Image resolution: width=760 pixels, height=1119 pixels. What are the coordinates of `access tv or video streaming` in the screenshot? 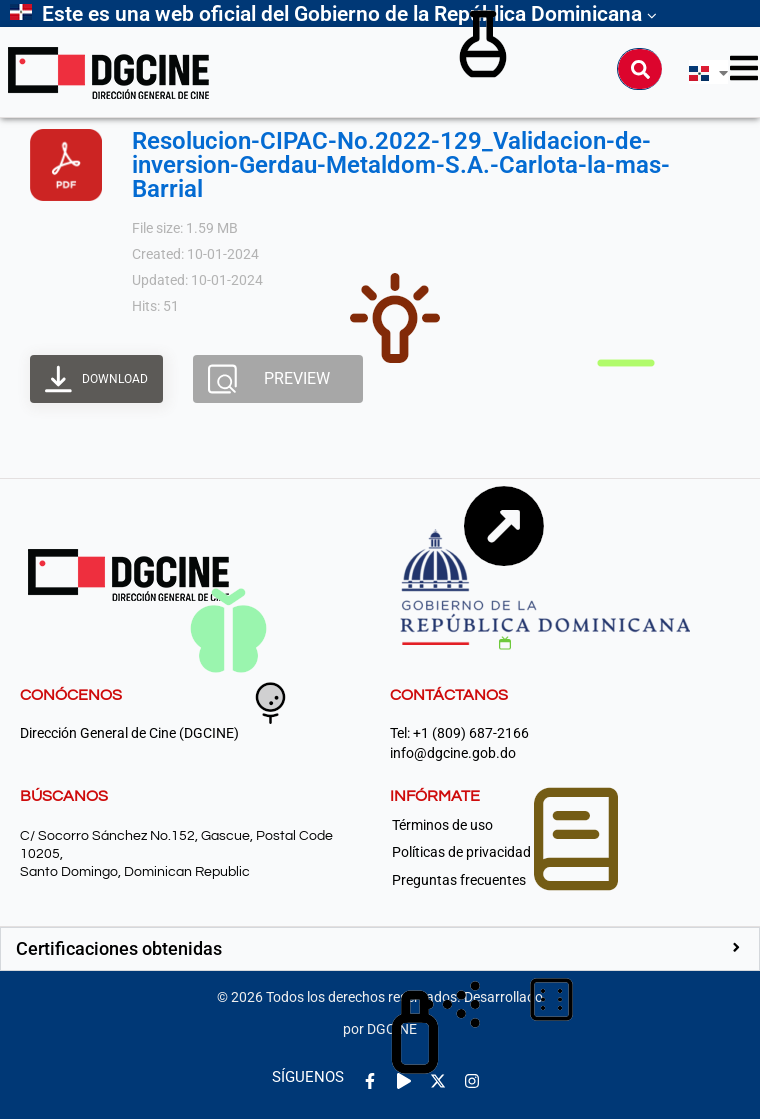 It's located at (505, 643).